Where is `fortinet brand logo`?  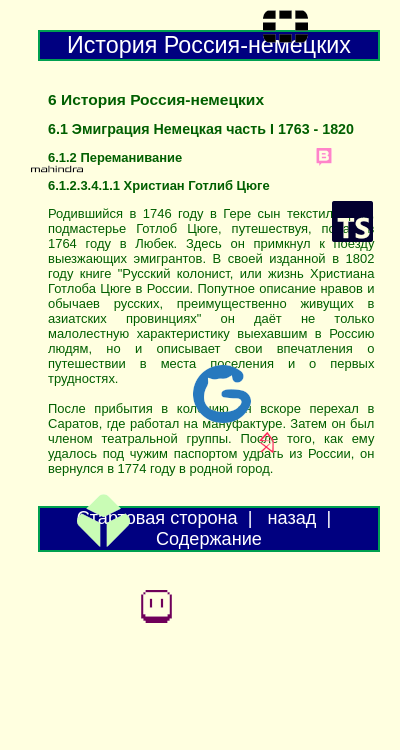 fortinet brand logo is located at coordinates (285, 26).